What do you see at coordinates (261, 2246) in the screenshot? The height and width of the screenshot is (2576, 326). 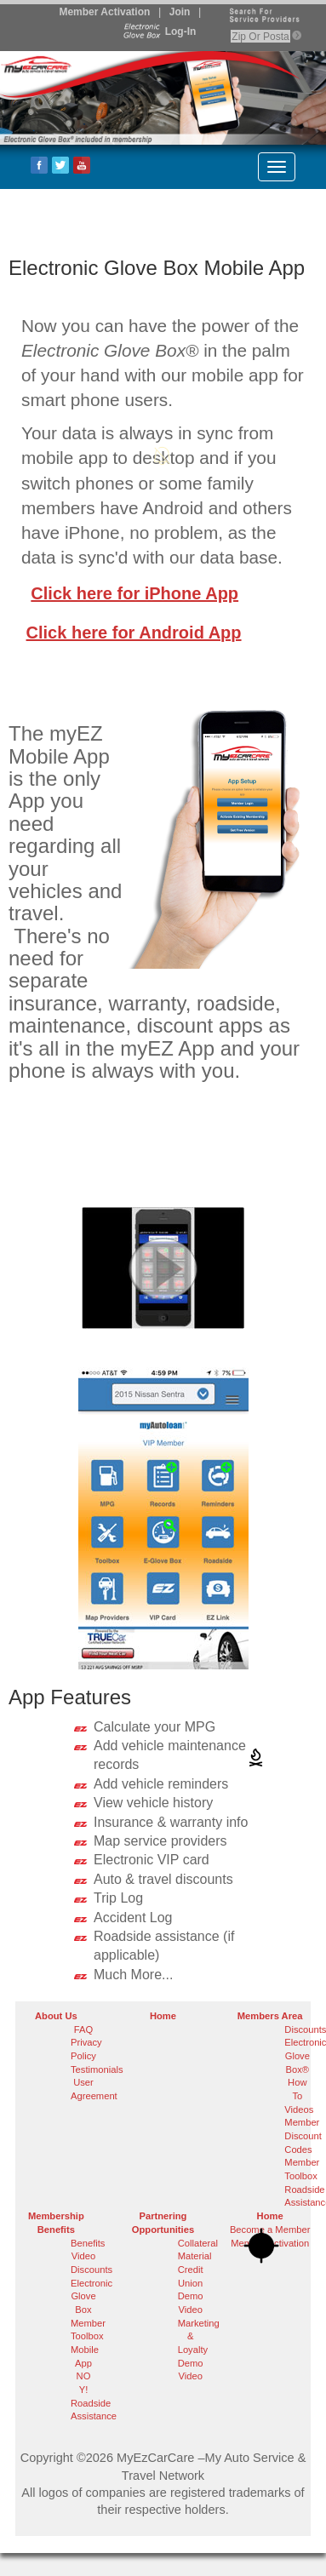 I see `center map on current location` at bounding box center [261, 2246].